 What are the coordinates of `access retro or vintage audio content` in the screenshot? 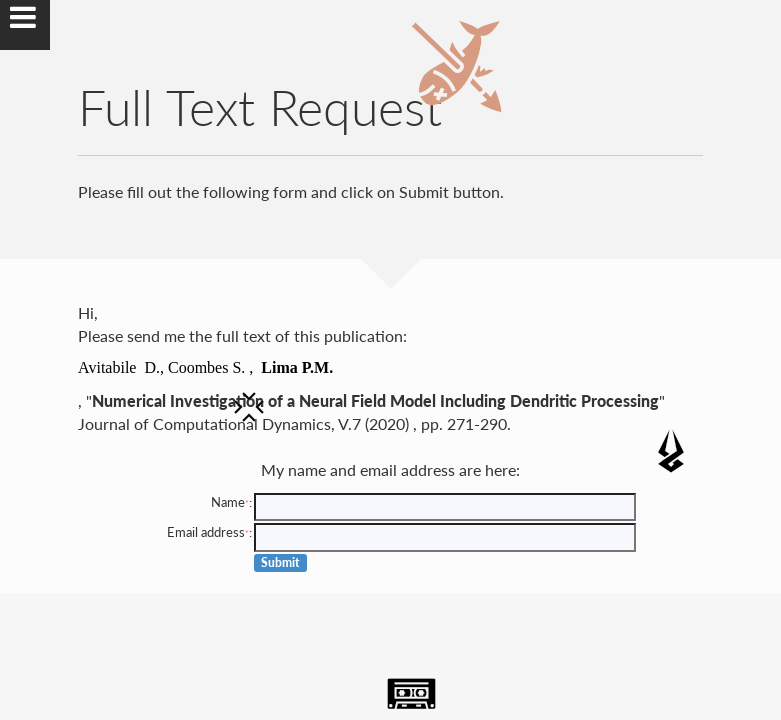 It's located at (411, 694).